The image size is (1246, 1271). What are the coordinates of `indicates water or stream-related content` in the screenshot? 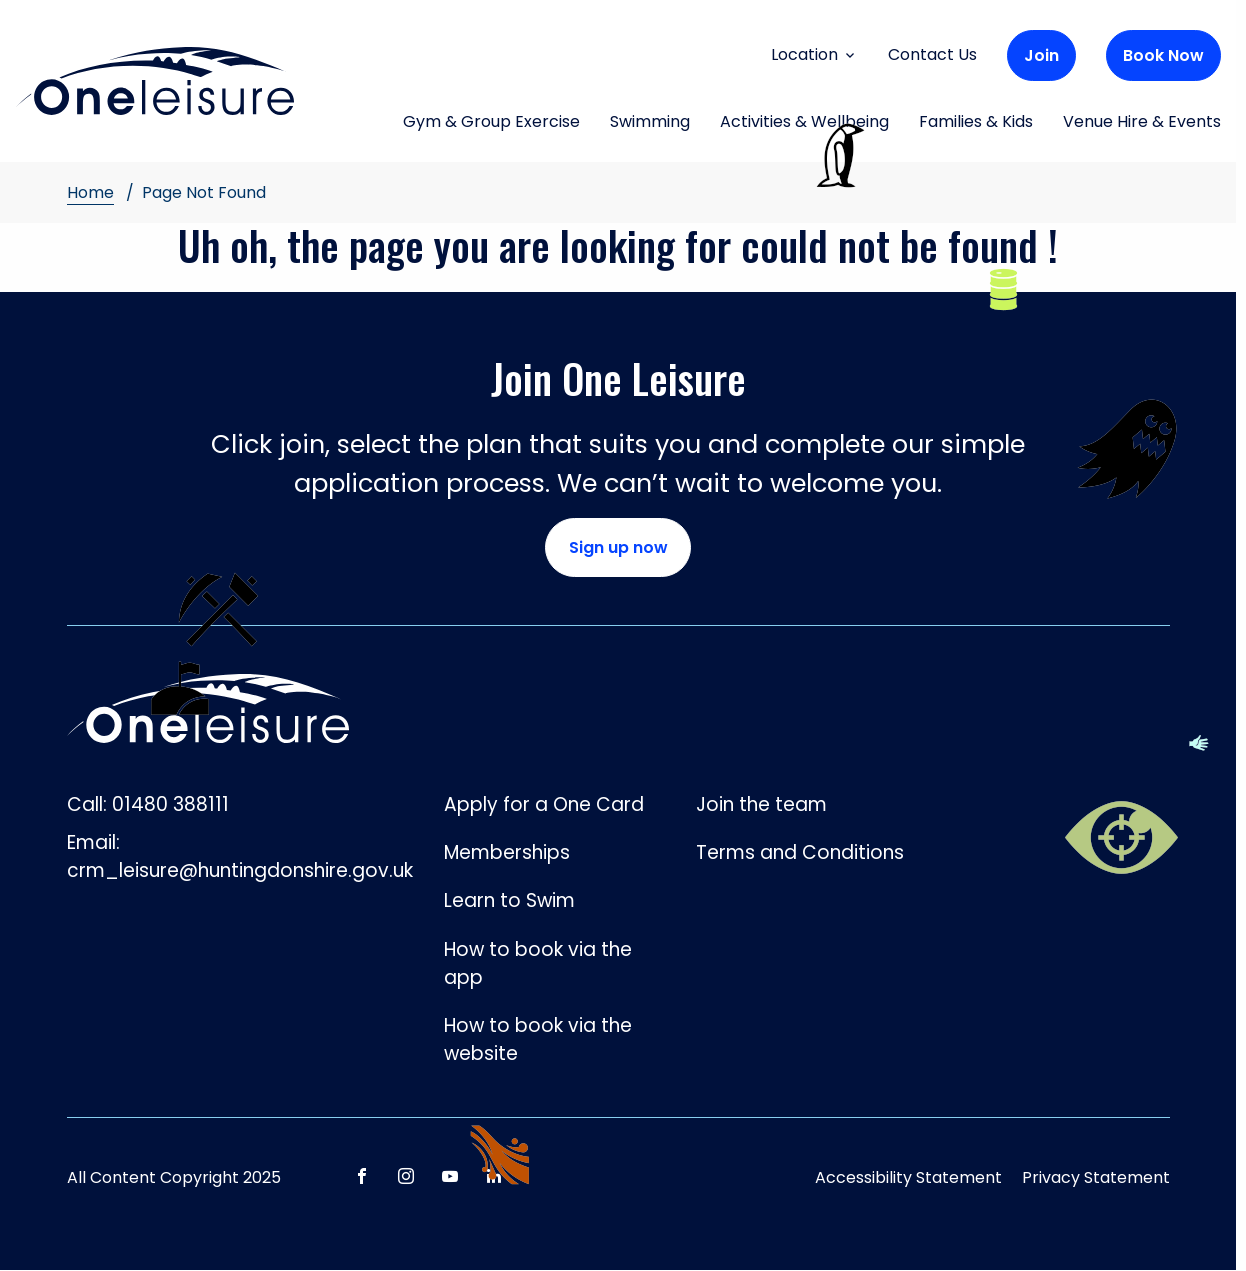 It's located at (499, 1154).